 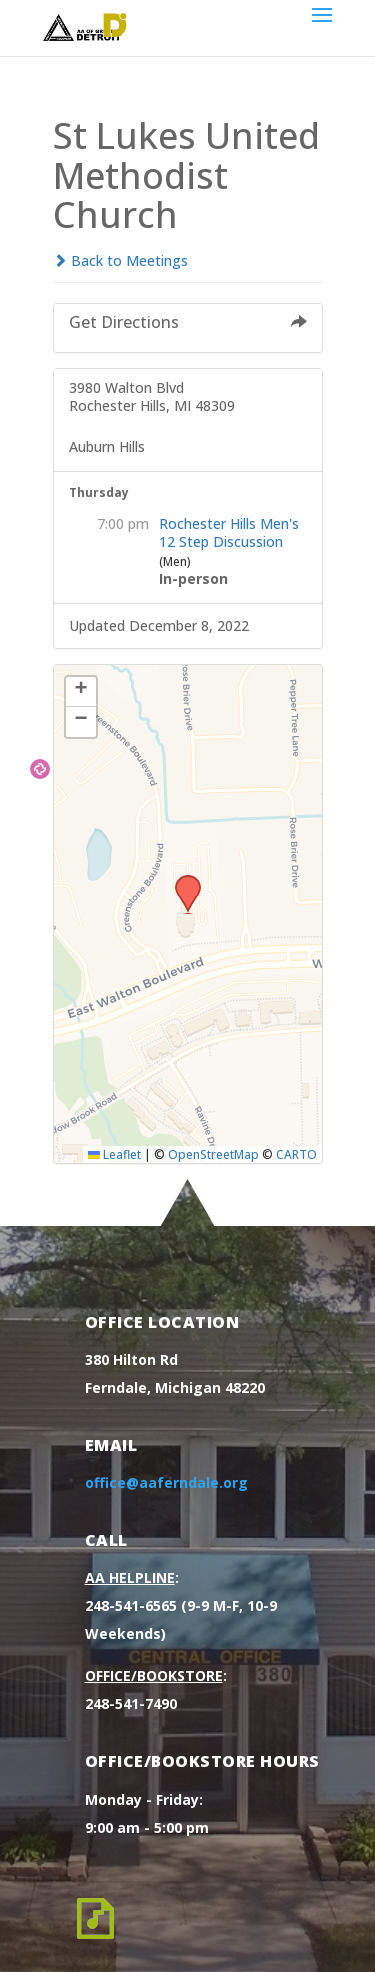 I want to click on open an audio or music file, so click(x=95, y=1918).